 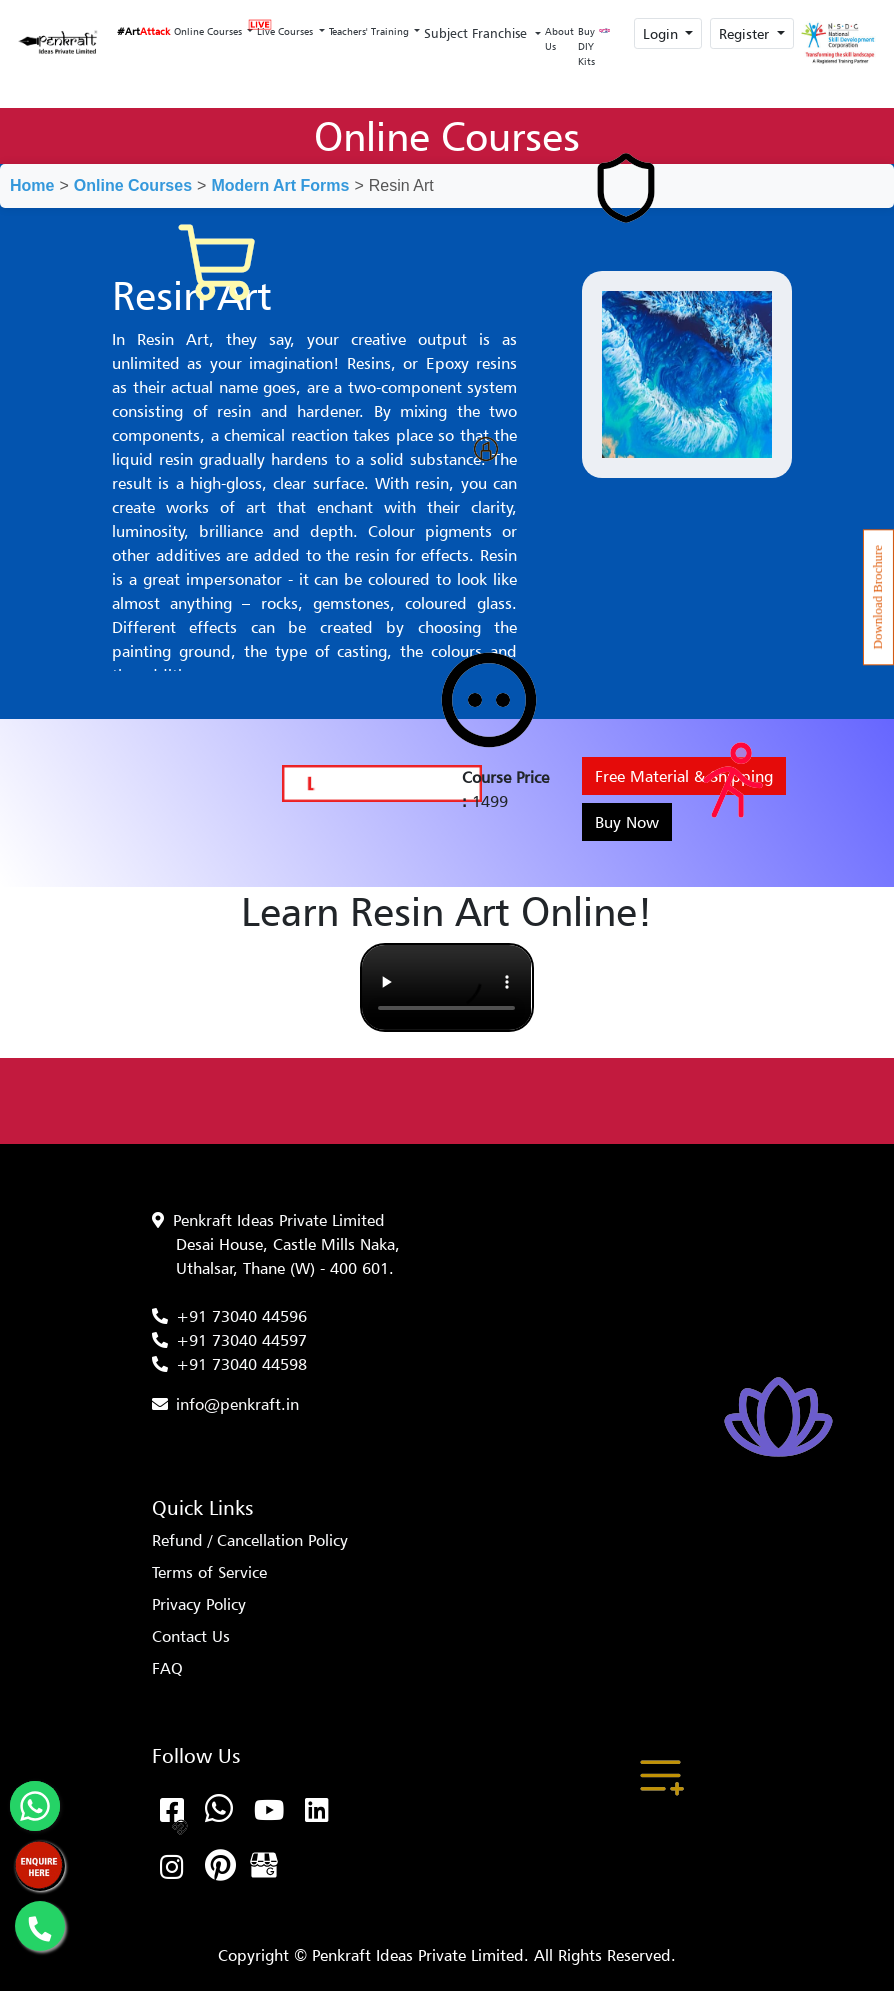 I want to click on activate magnetic snap or alignment, so click(x=180, y=1827).